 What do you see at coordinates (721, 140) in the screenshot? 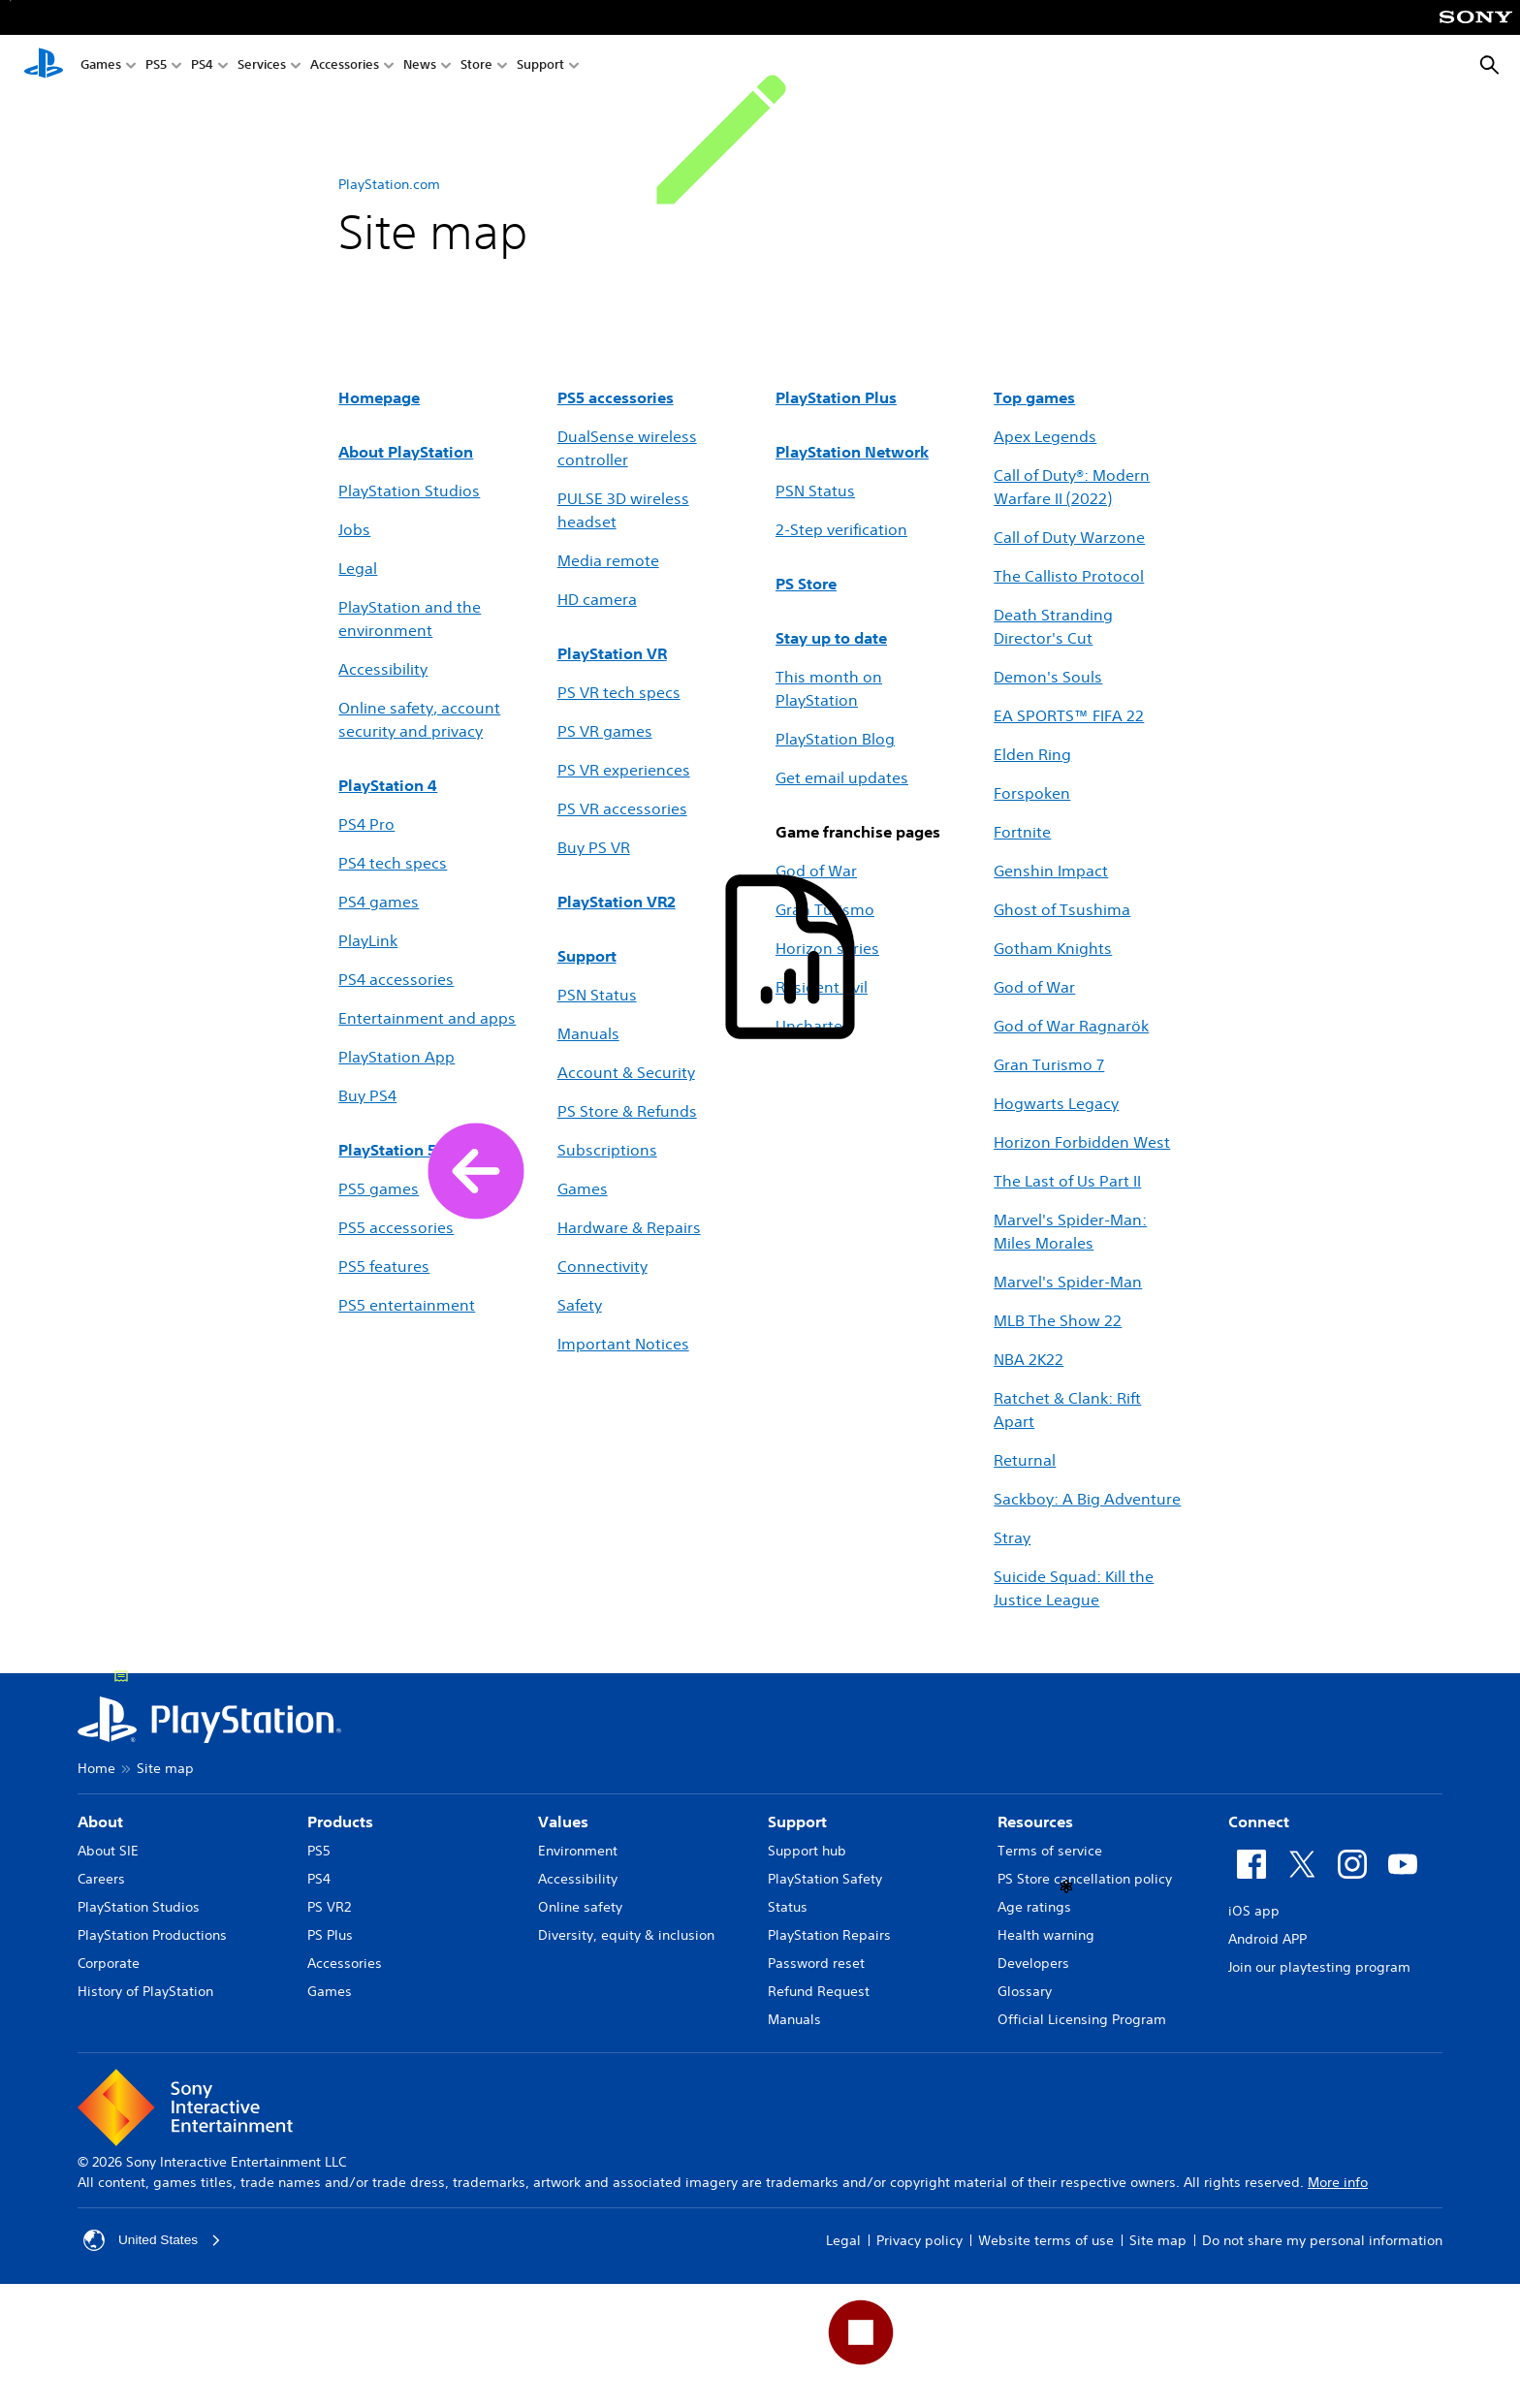
I see `edit content or settings` at bounding box center [721, 140].